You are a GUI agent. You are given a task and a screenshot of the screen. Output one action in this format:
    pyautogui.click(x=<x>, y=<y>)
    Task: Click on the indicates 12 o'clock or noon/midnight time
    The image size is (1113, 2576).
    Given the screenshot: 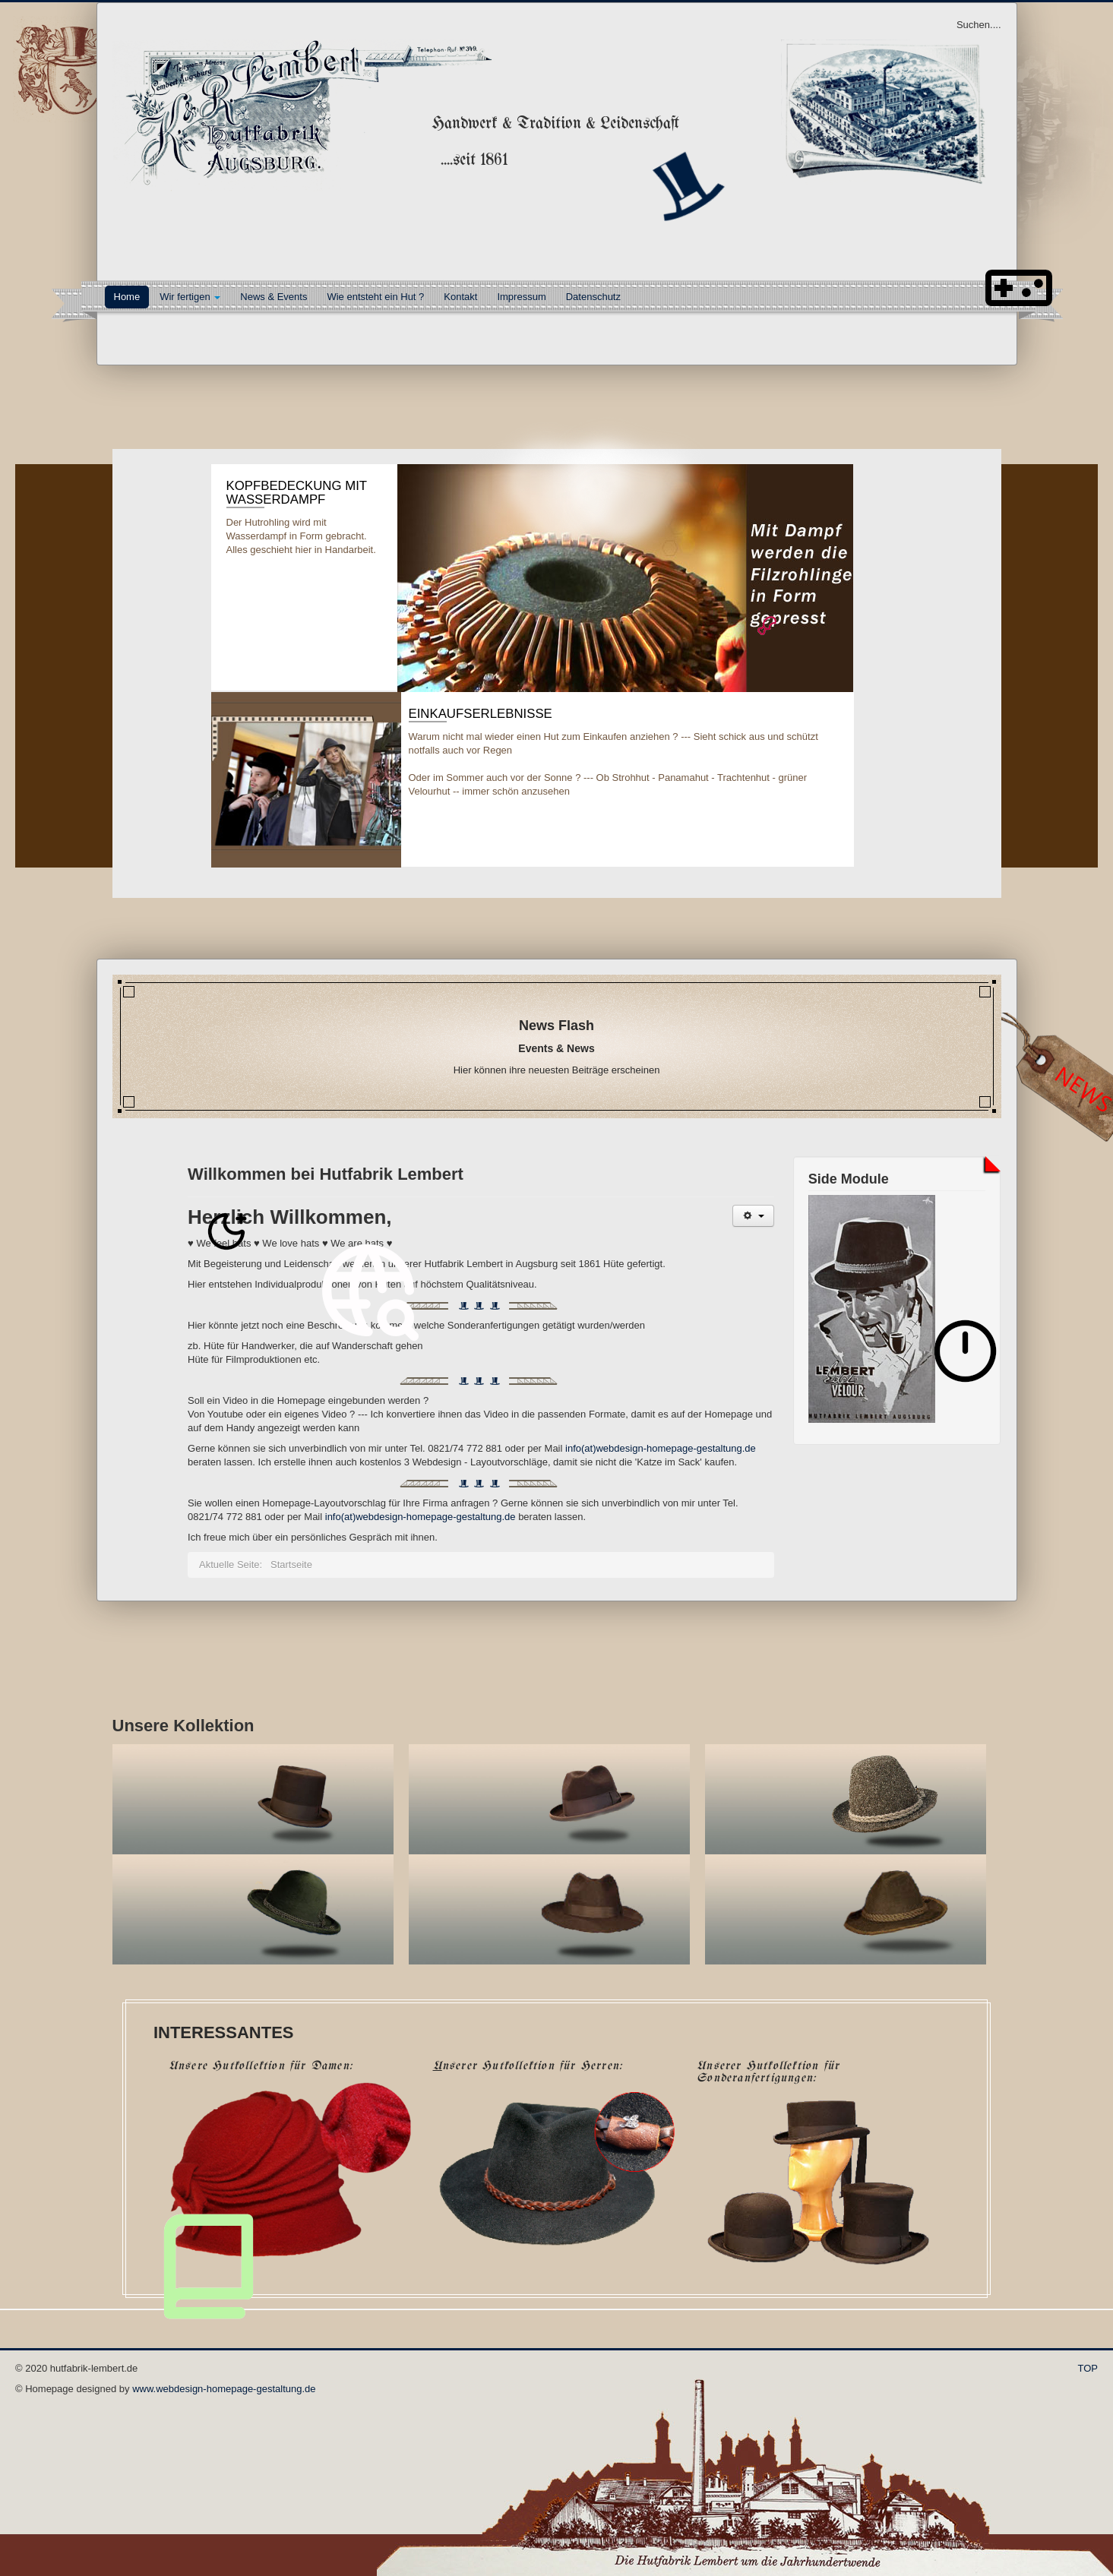 What is the action you would take?
    pyautogui.click(x=965, y=1351)
    